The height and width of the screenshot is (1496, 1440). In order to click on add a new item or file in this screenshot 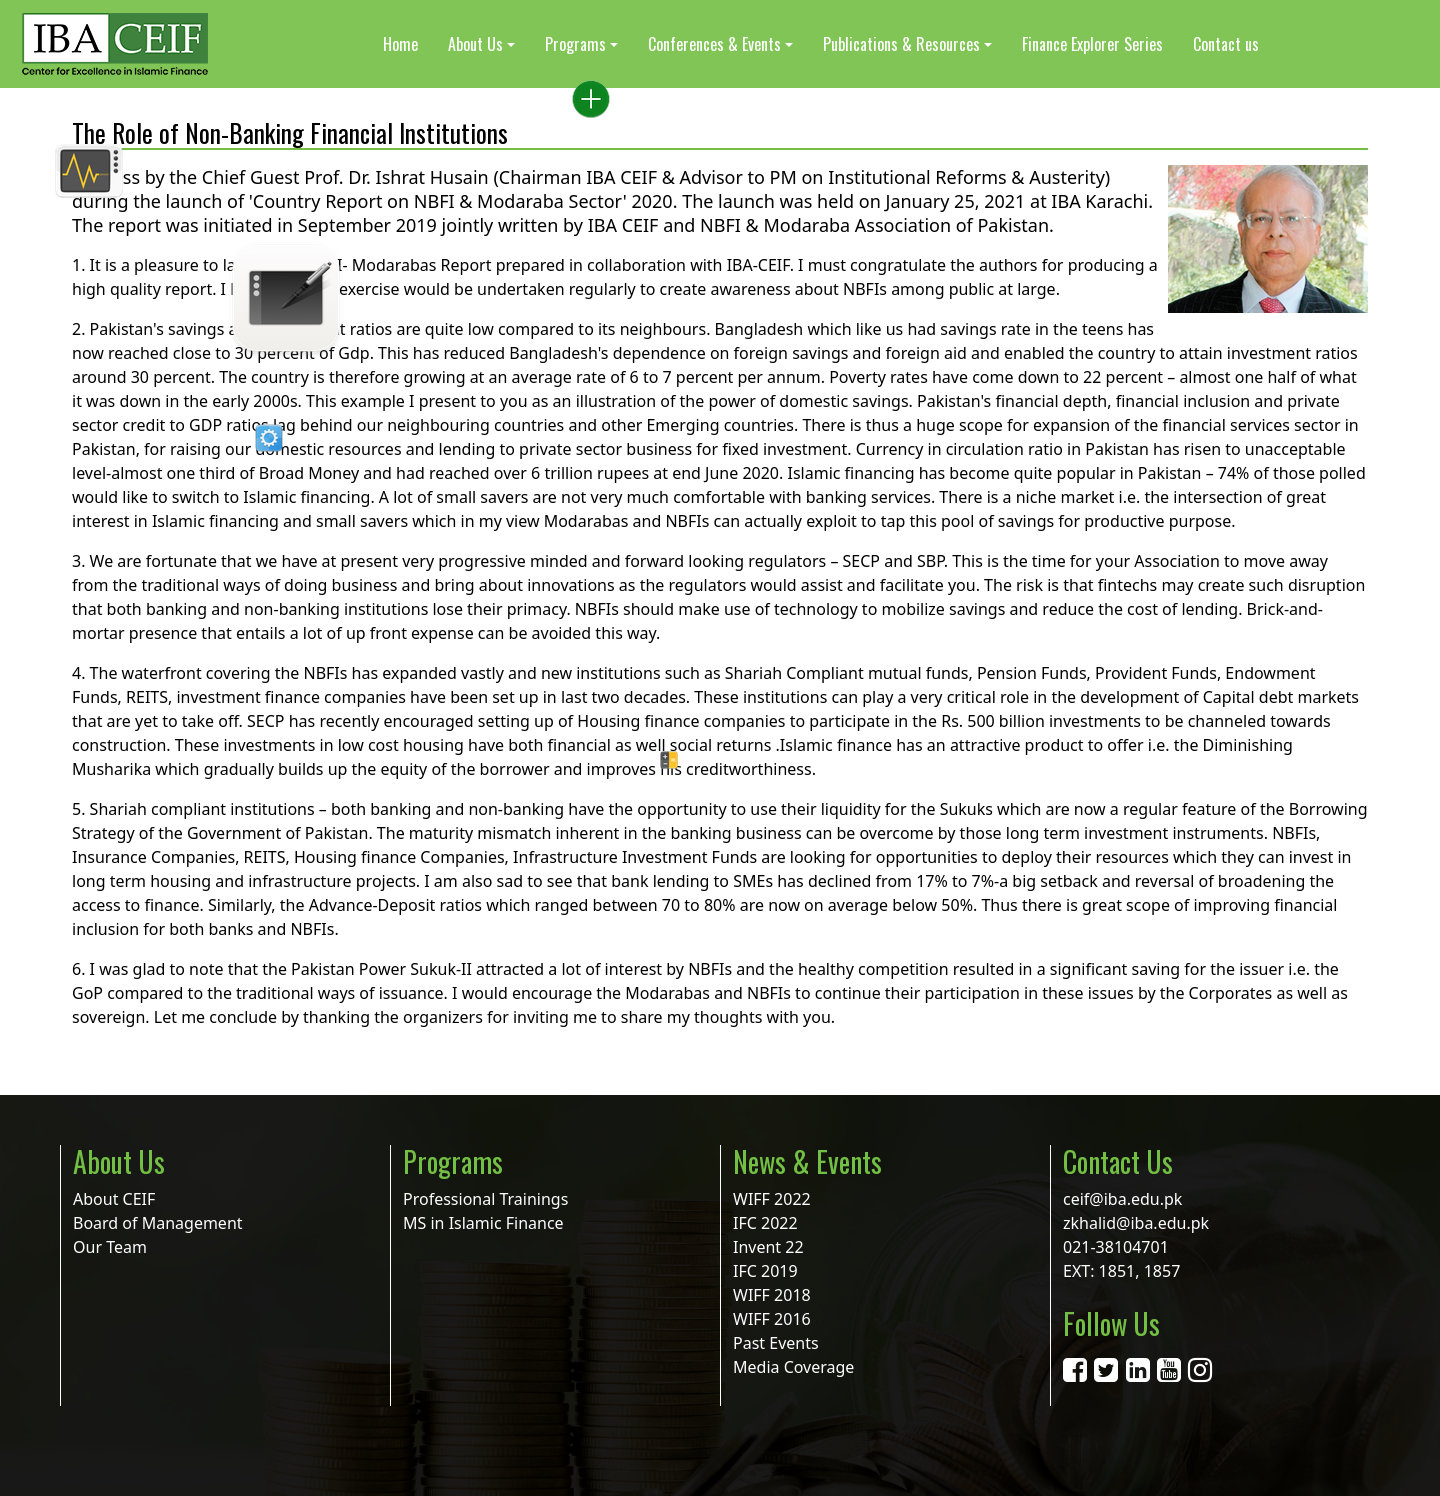, I will do `click(591, 99)`.